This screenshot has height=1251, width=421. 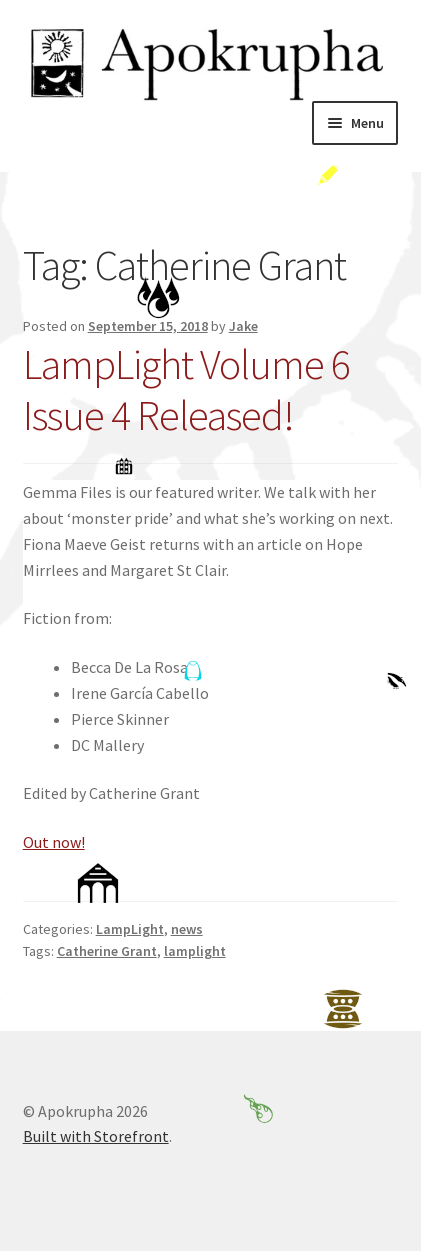 What do you see at coordinates (124, 466) in the screenshot?
I see `decorative abstract building or castle icon` at bounding box center [124, 466].